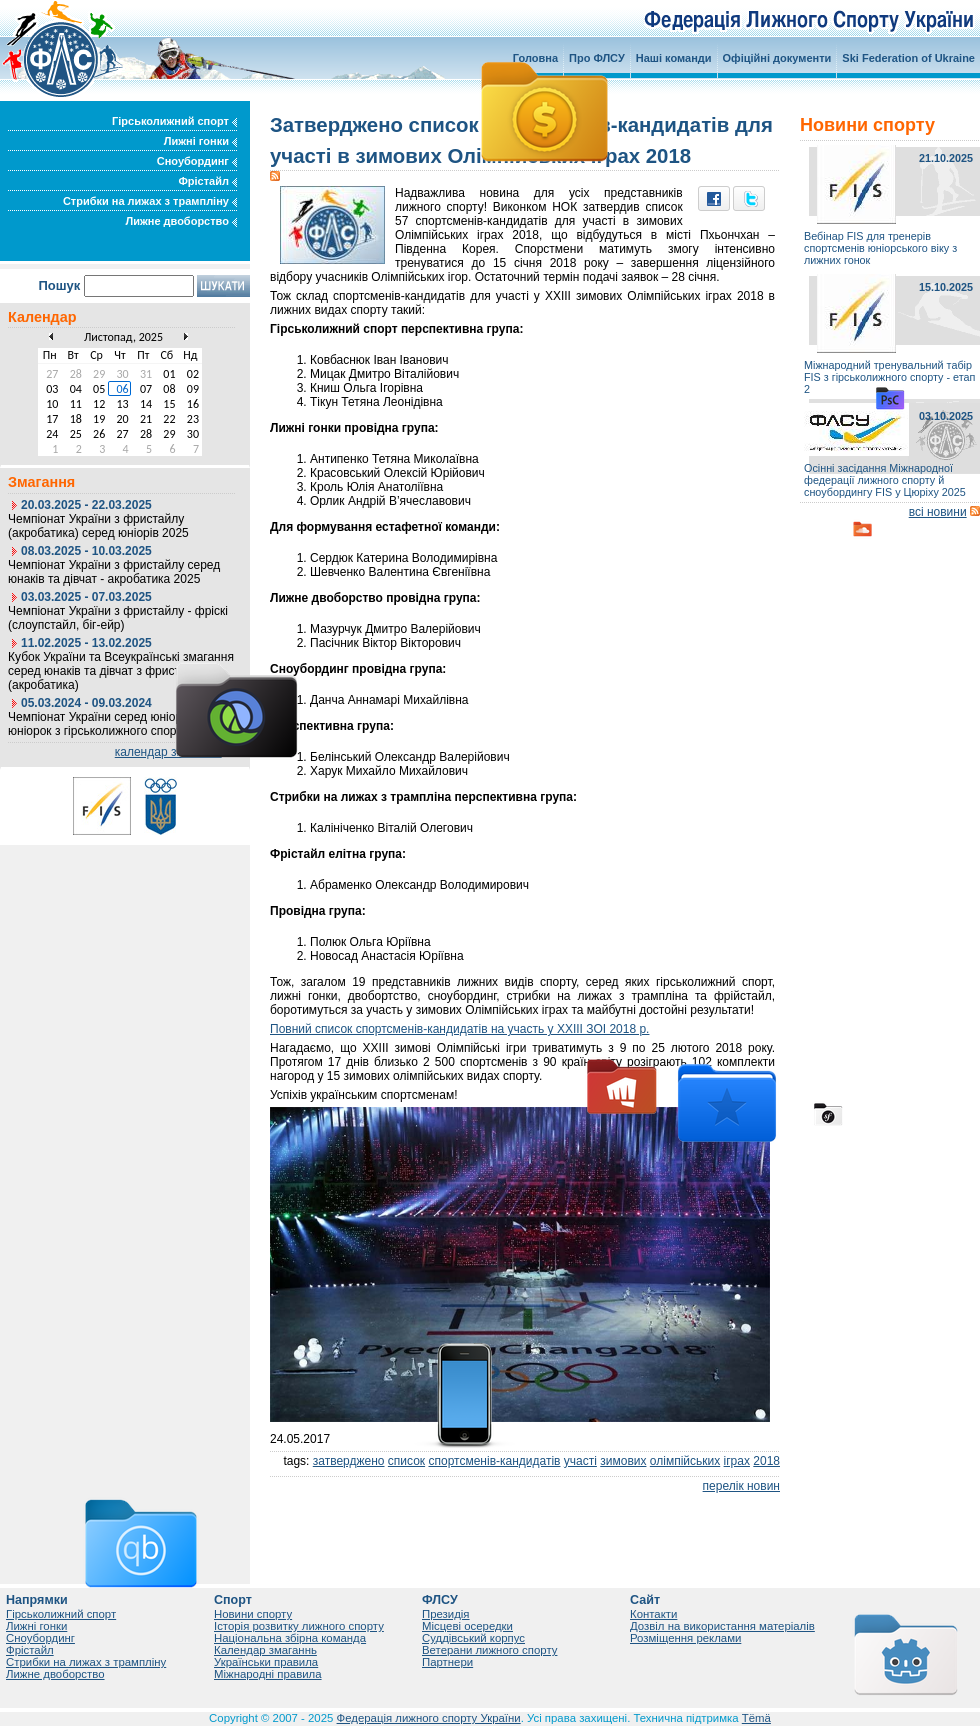  What do you see at coordinates (236, 713) in the screenshot?
I see `open folder containing clojure project files` at bounding box center [236, 713].